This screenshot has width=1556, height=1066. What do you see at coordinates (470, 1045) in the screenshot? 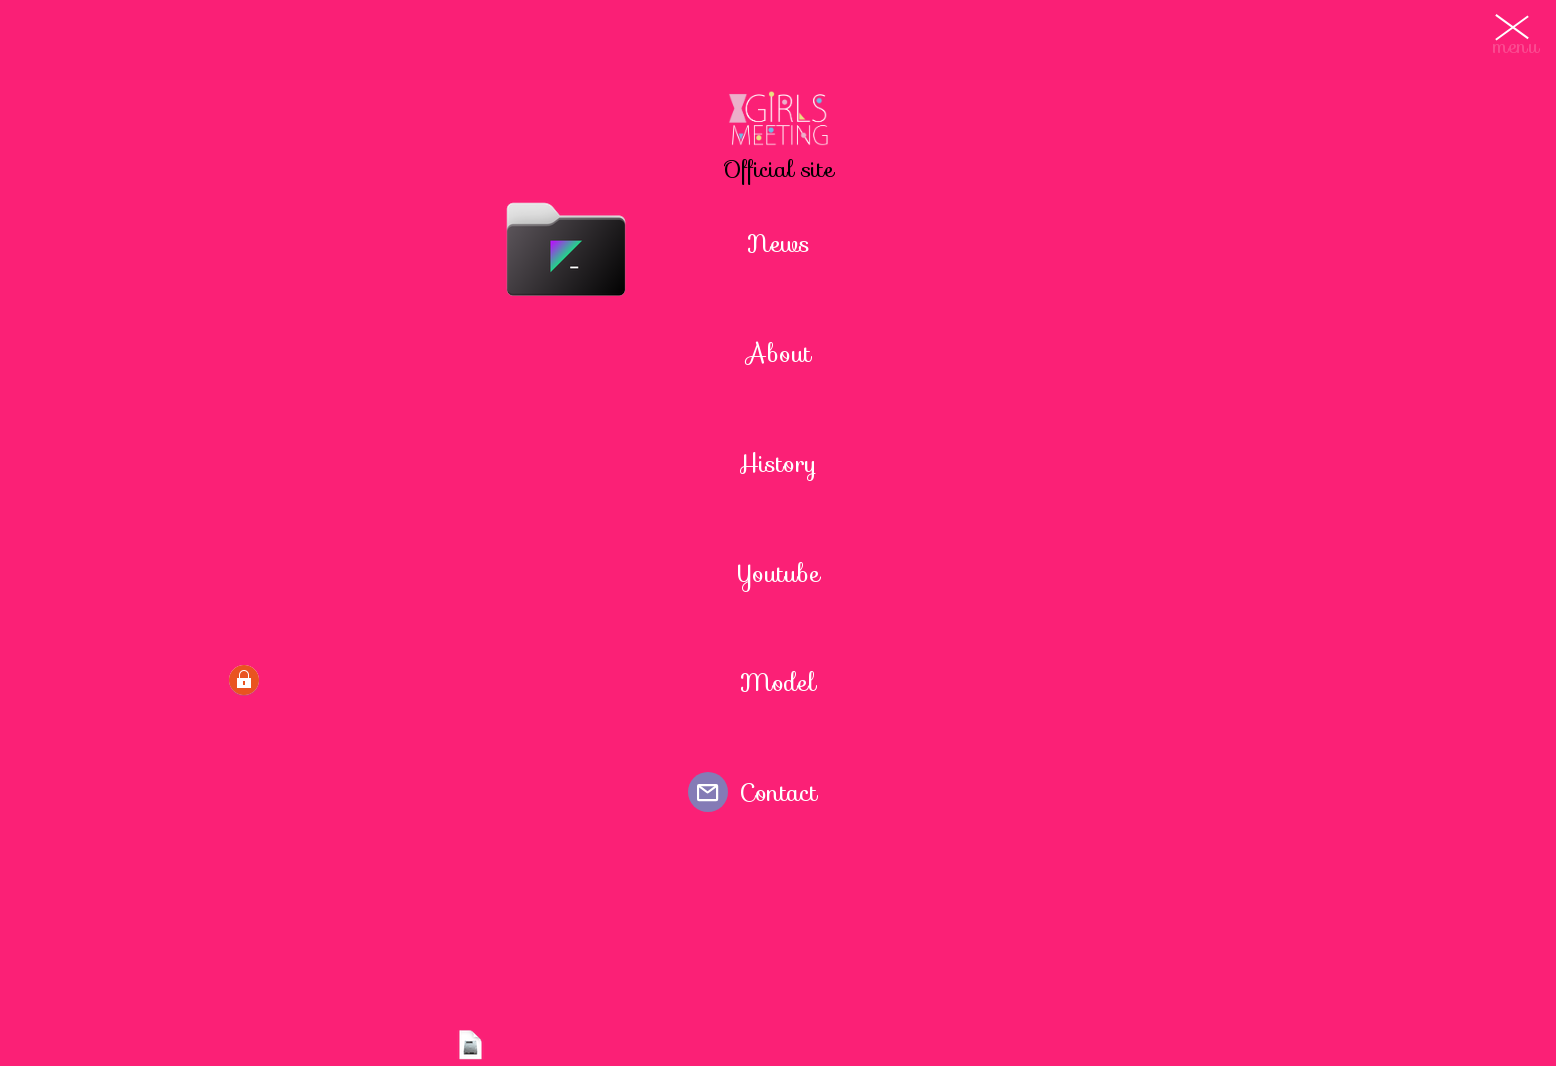
I see `mount a disk image file` at bounding box center [470, 1045].